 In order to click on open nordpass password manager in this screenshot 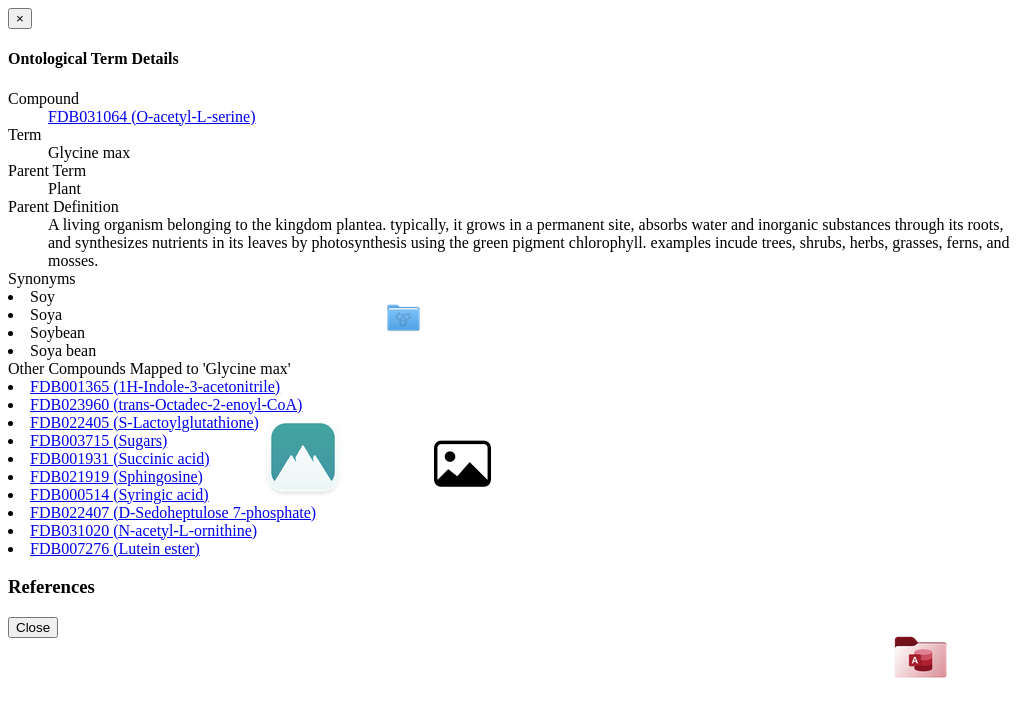, I will do `click(303, 455)`.